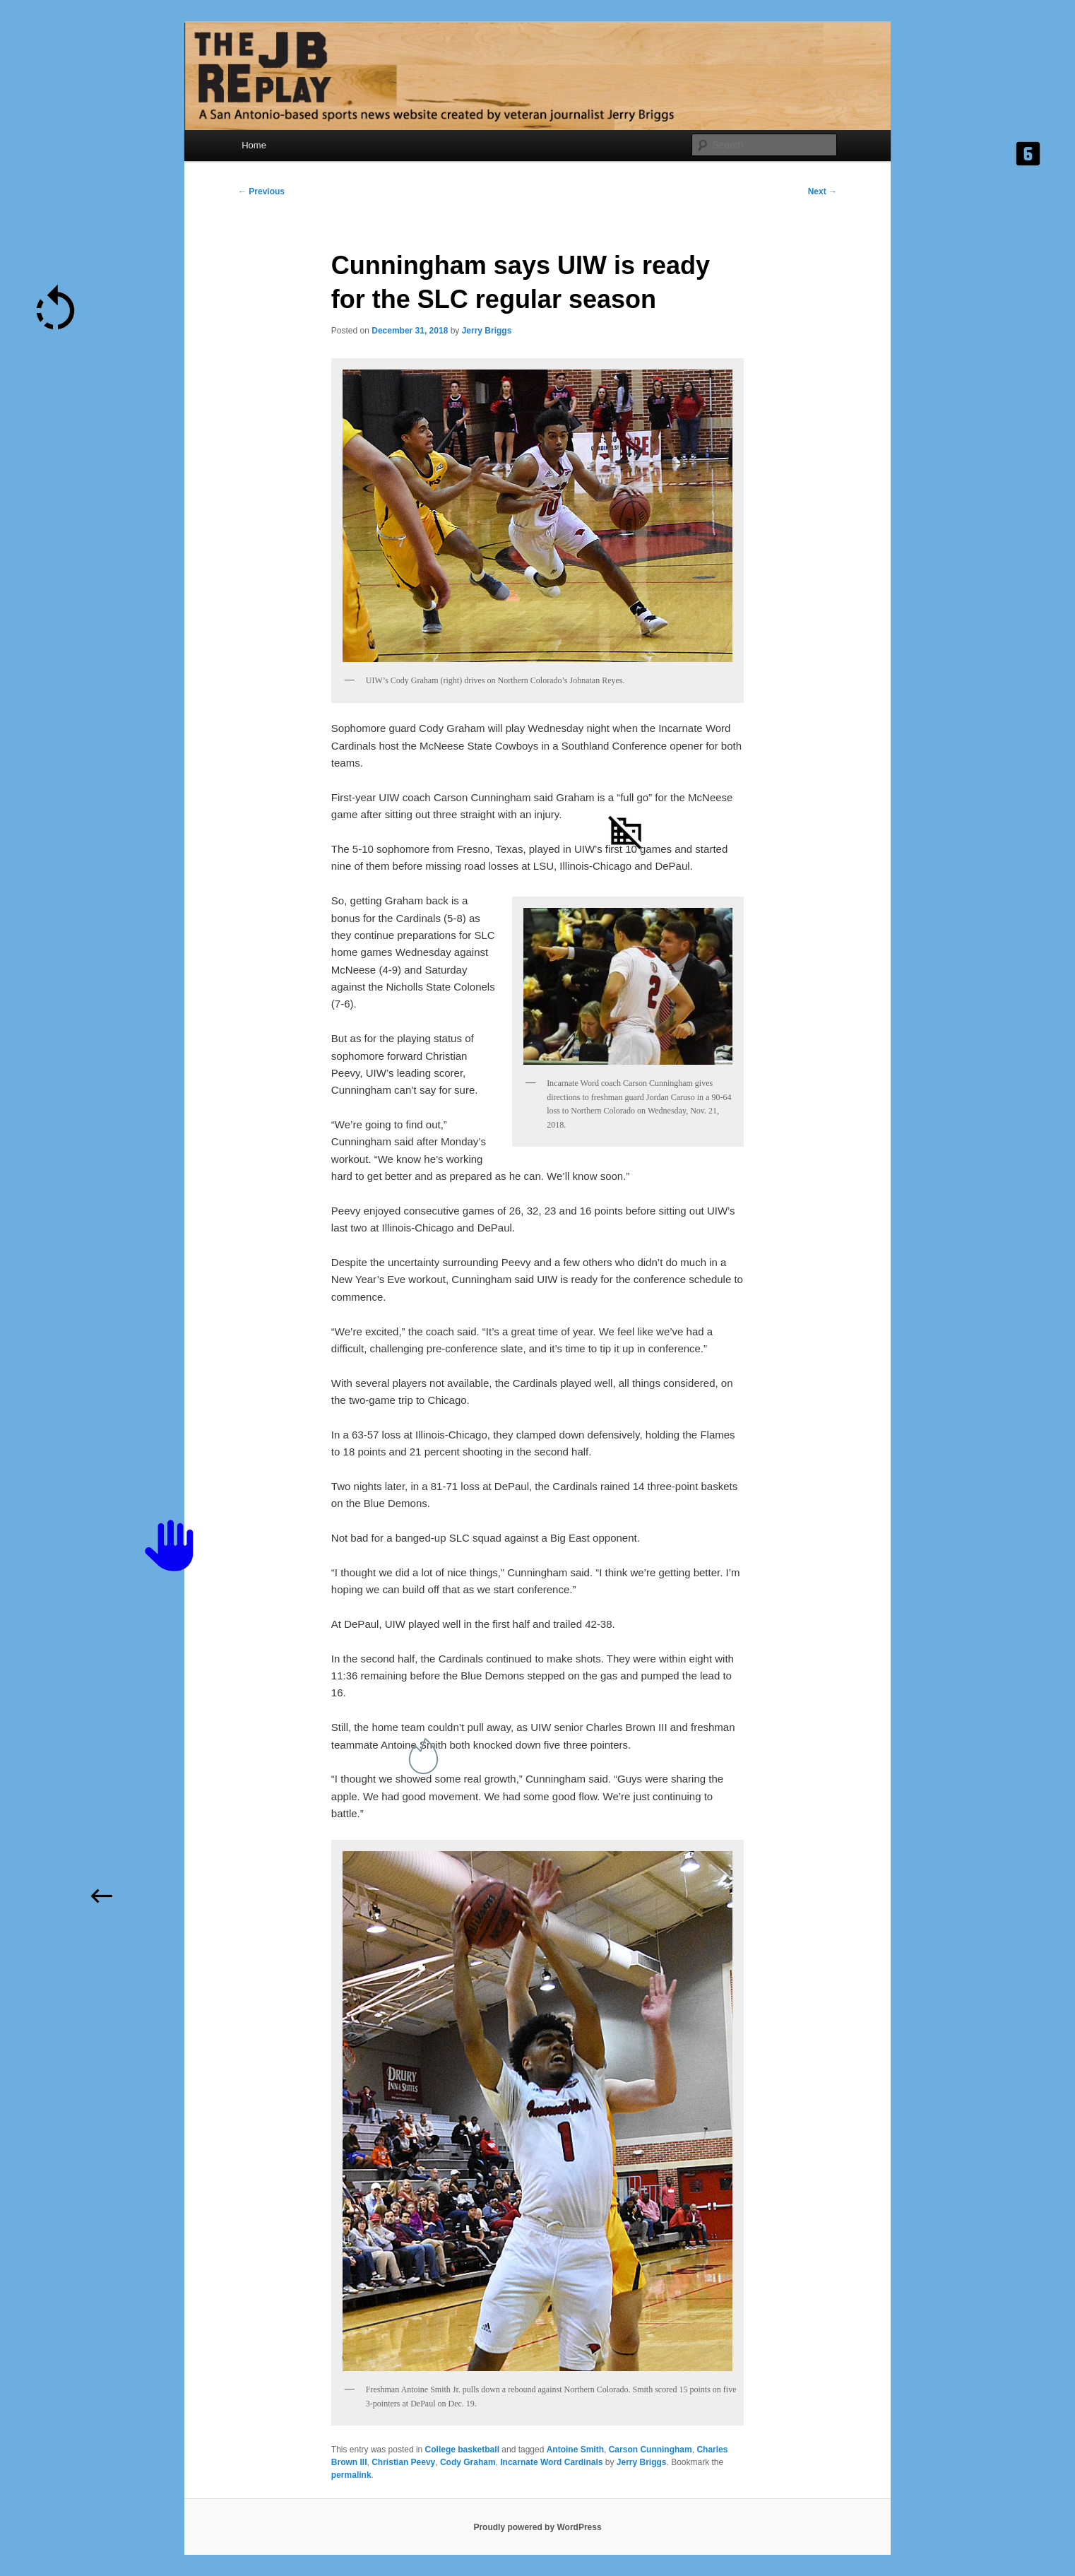  I want to click on rotate image counterclockwise, so click(55, 310).